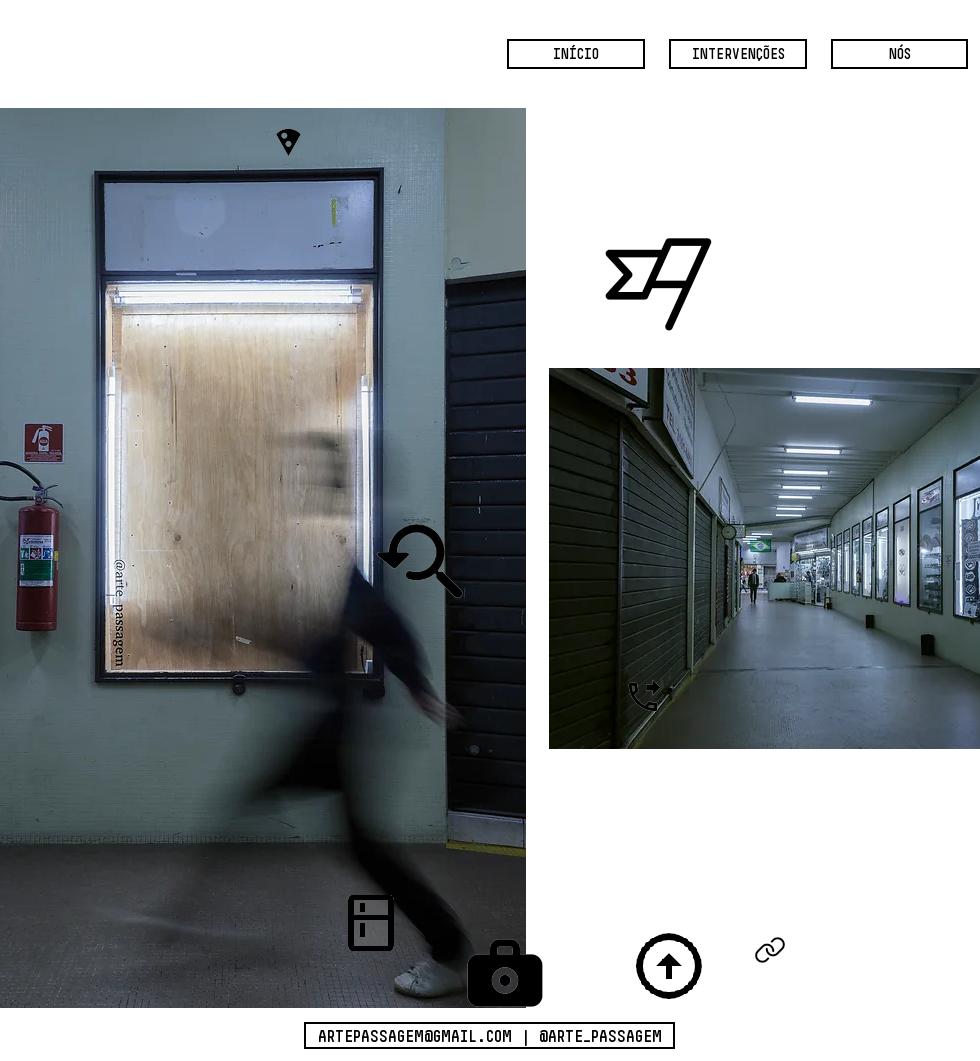 Image resolution: width=980 pixels, height=1061 pixels. What do you see at coordinates (643, 697) in the screenshot?
I see `call forwarding is enabled` at bounding box center [643, 697].